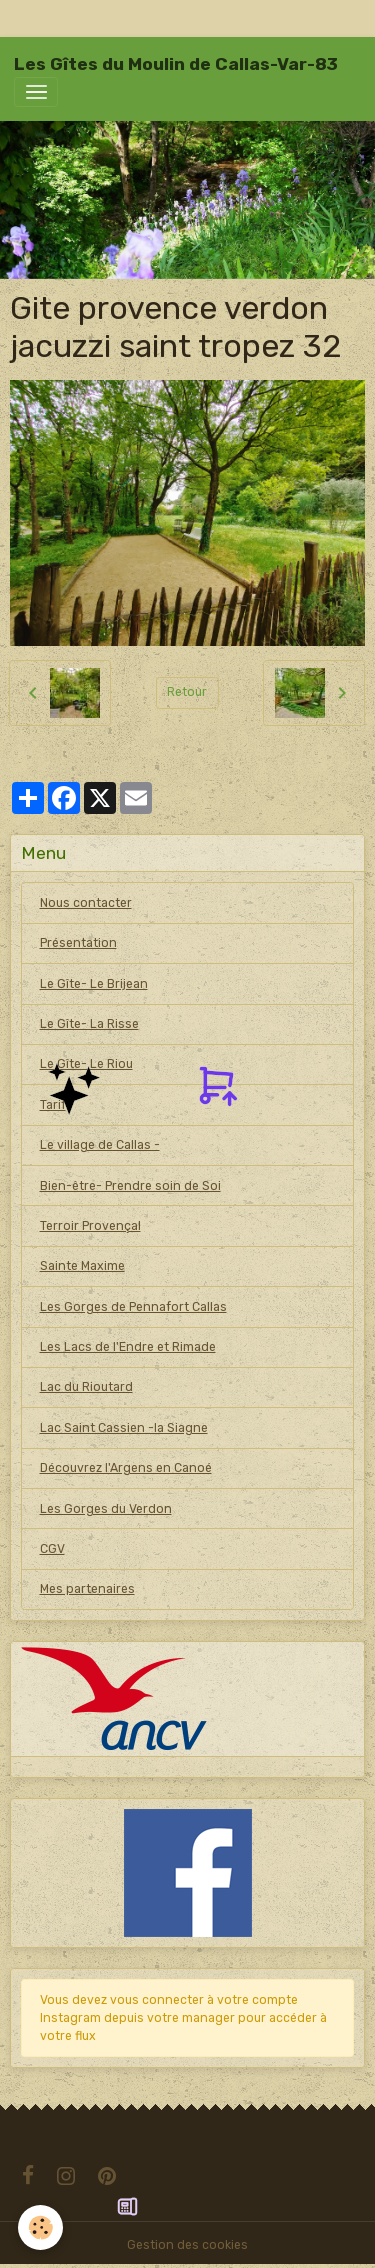 This screenshot has width=375, height=2268. Describe the element at coordinates (216, 1085) in the screenshot. I see `upload items to your cart` at that location.